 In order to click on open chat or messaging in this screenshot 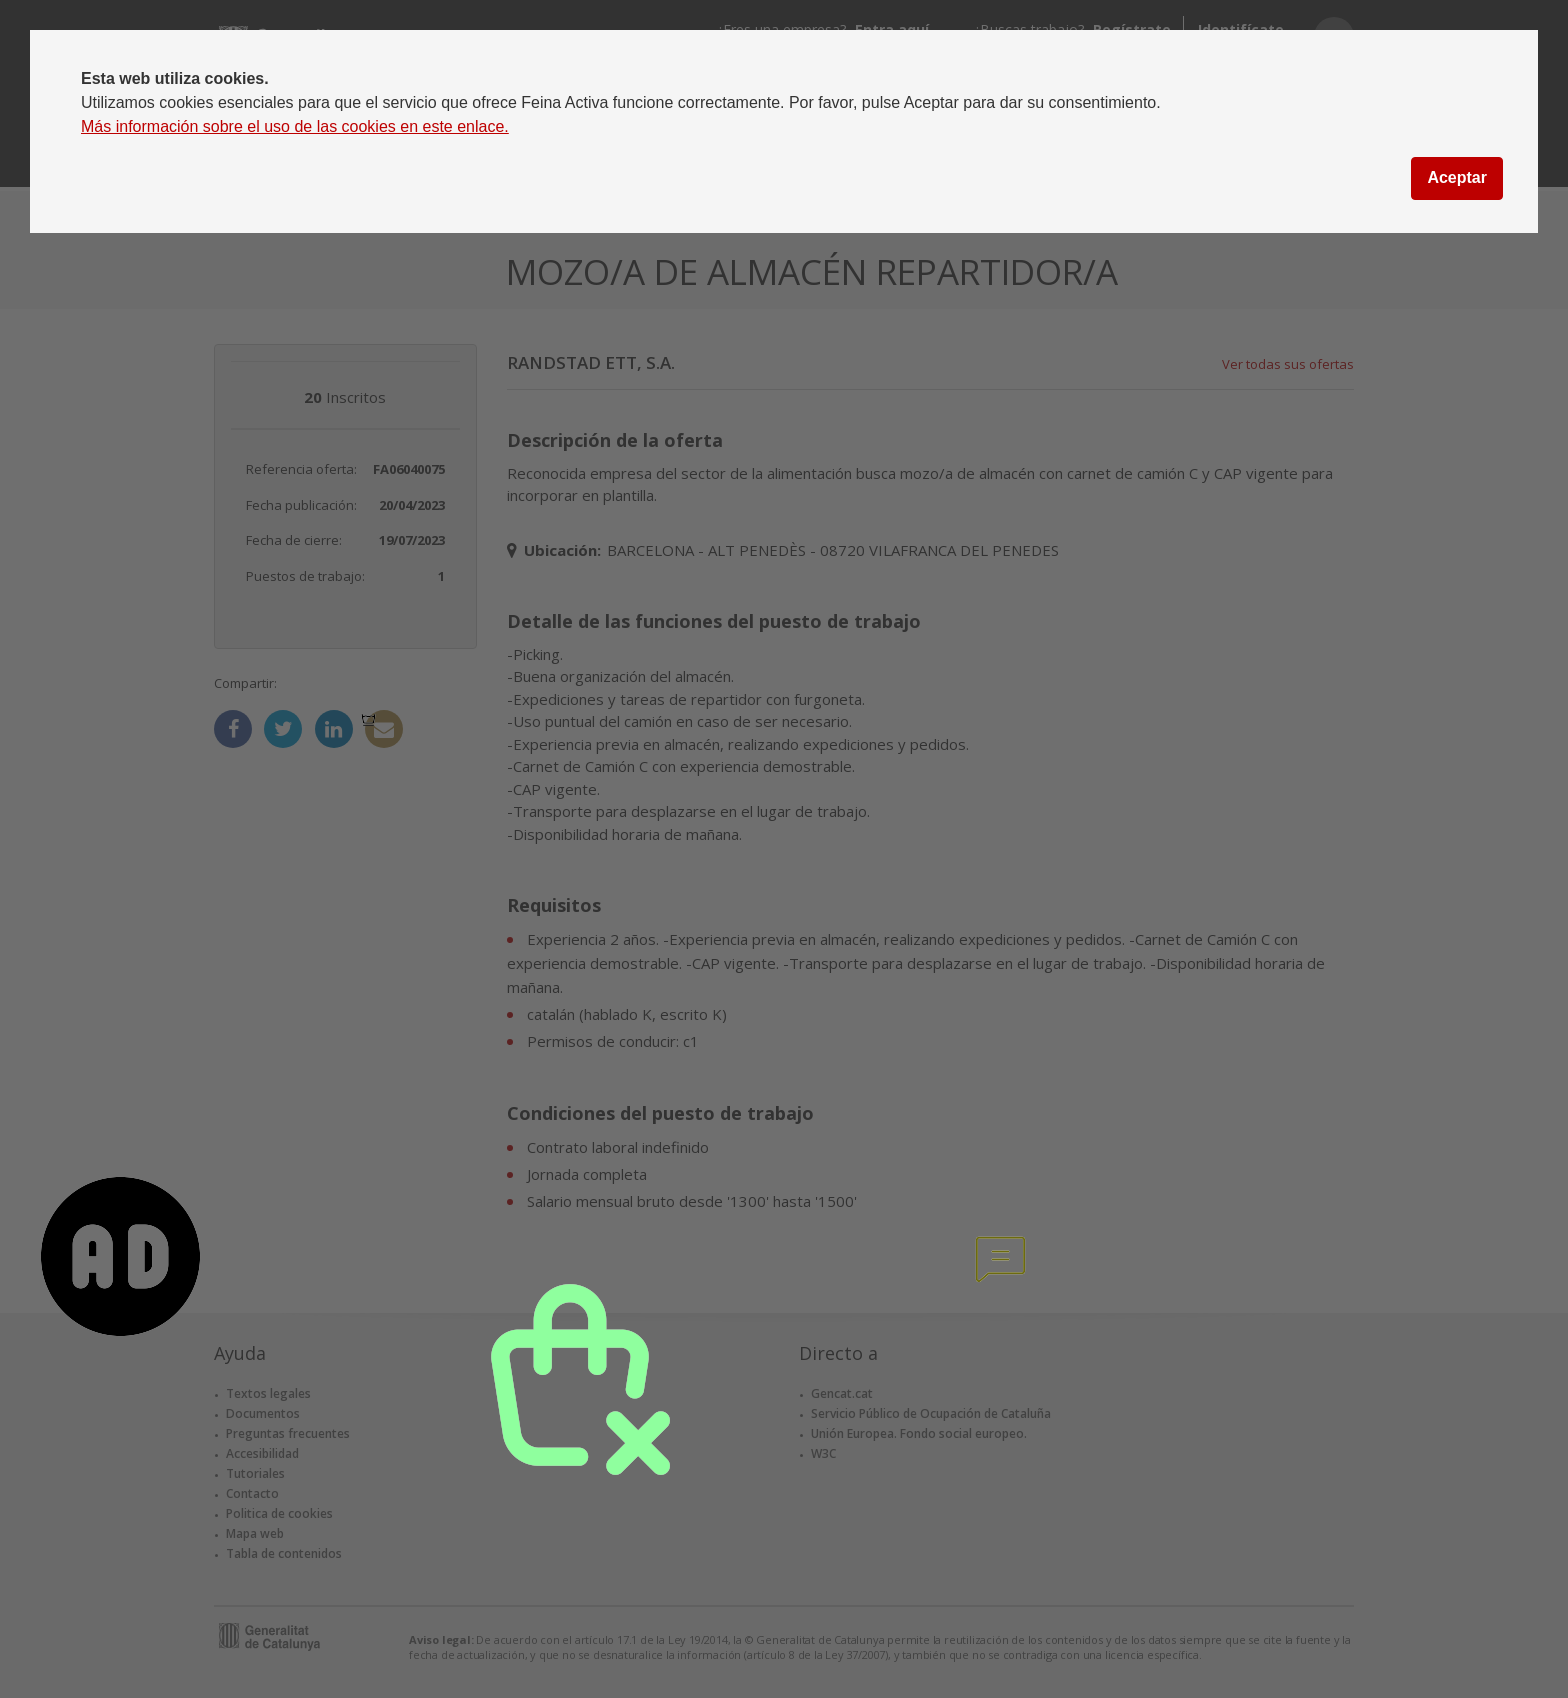, I will do `click(1000, 1255)`.